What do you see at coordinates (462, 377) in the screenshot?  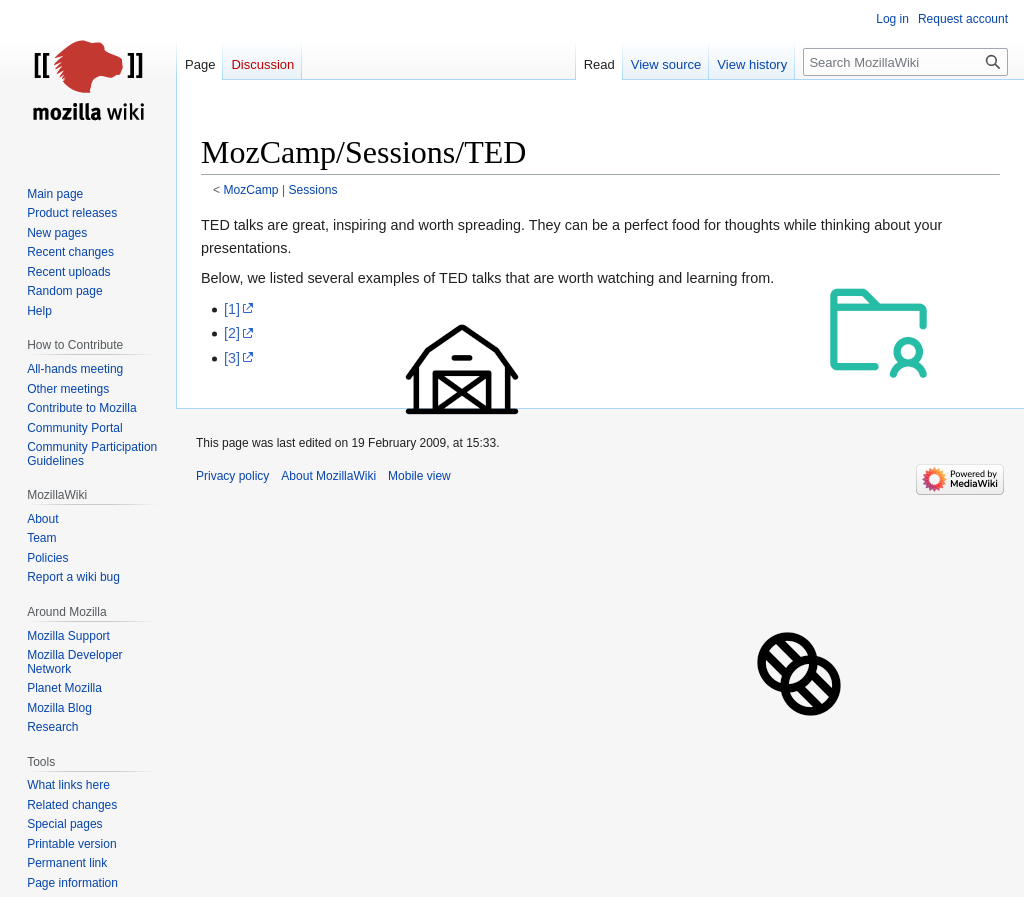 I see `access farm or agricultural settings` at bounding box center [462, 377].